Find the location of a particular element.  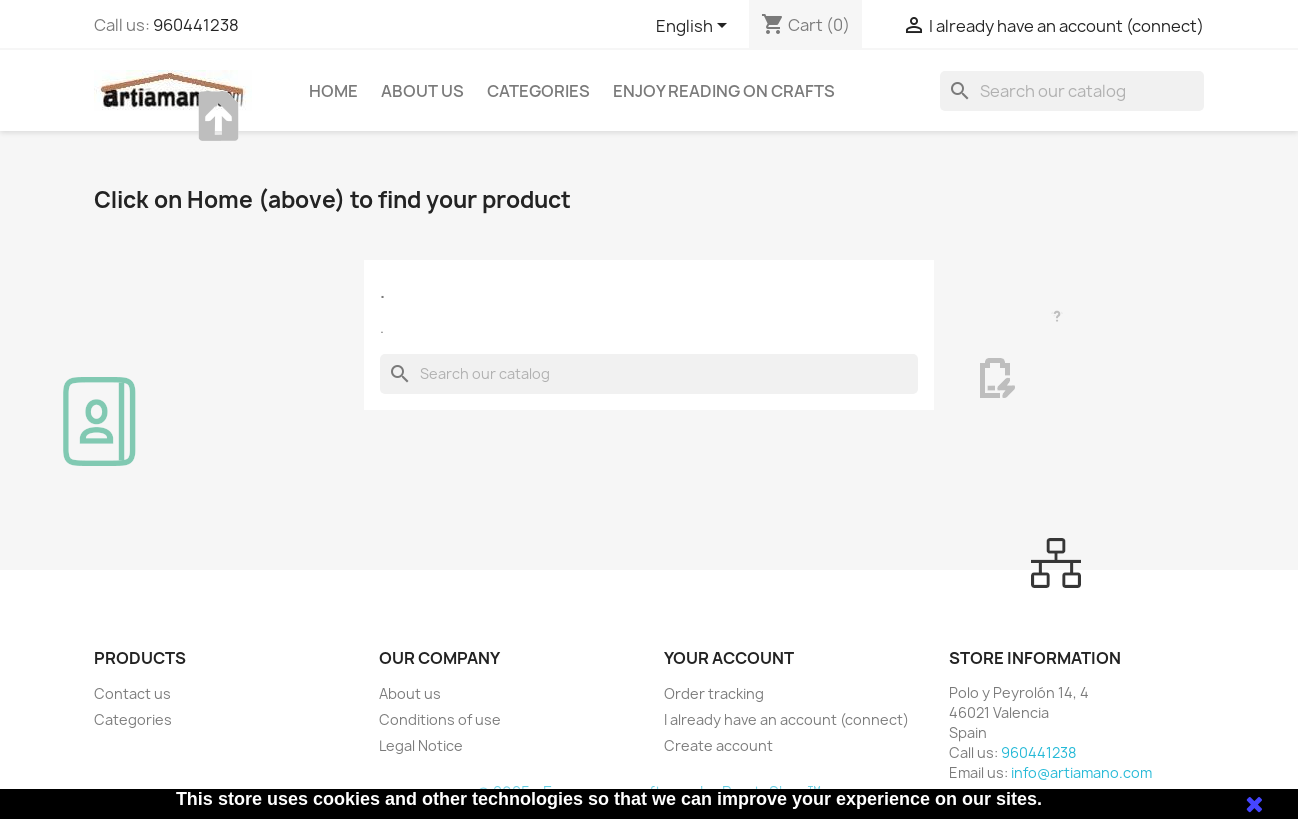

view wired network connections is located at coordinates (1056, 563).